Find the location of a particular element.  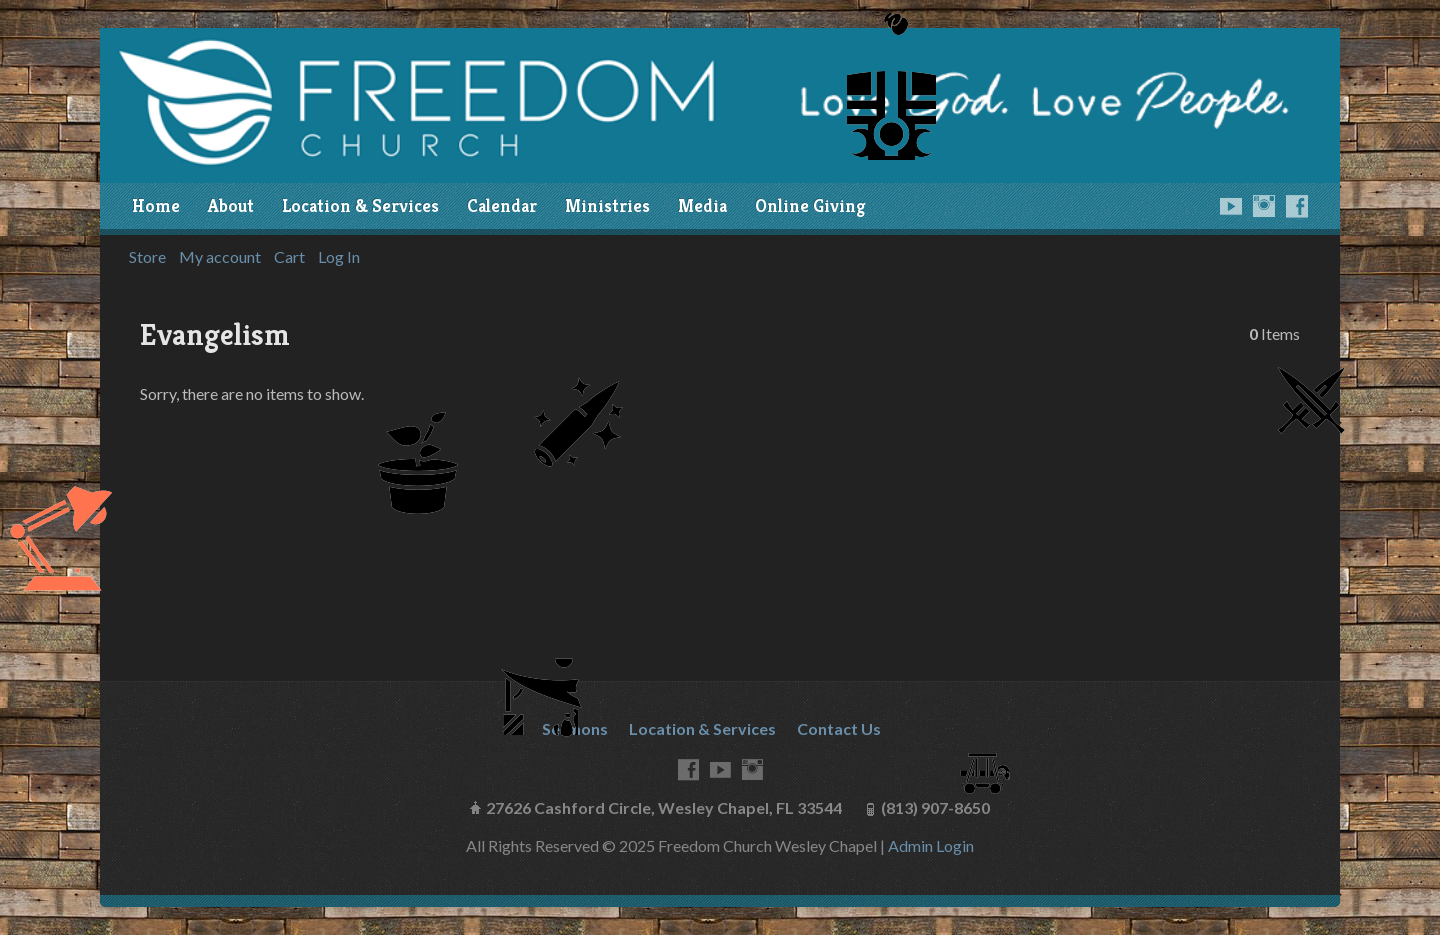

start a new project or initiative is located at coordinates (418, 463).